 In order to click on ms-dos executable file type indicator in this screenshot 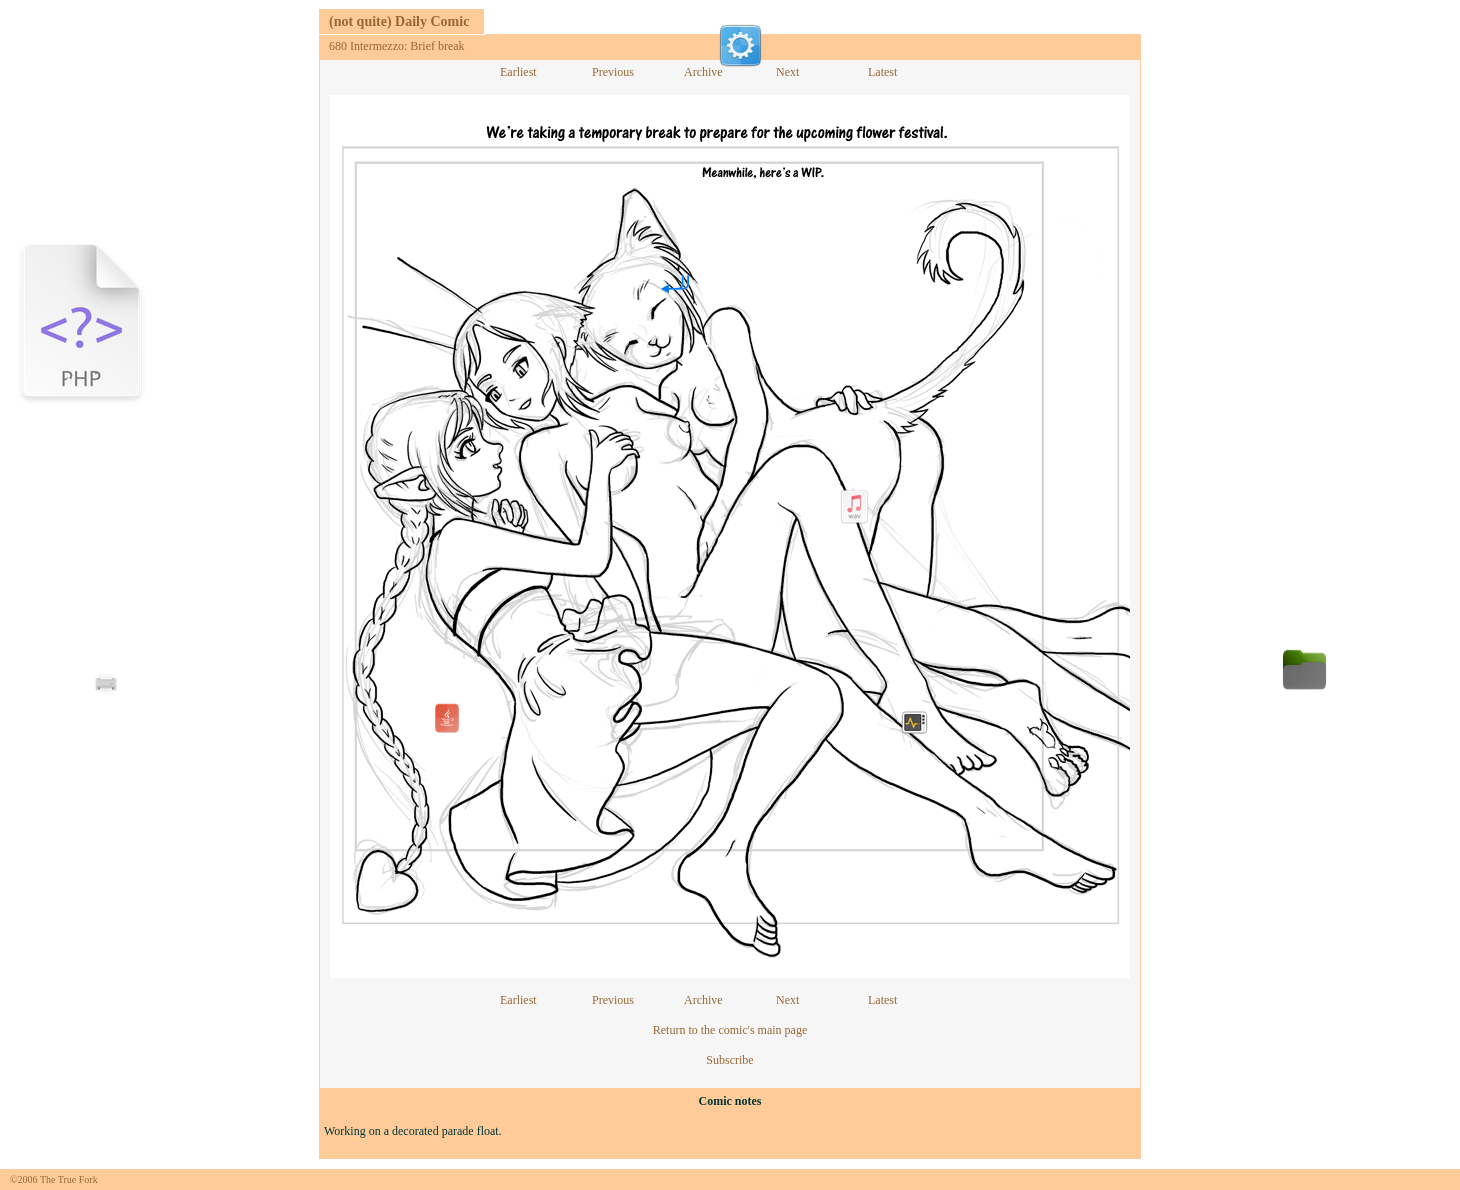, I will do `click(740, 45)`.